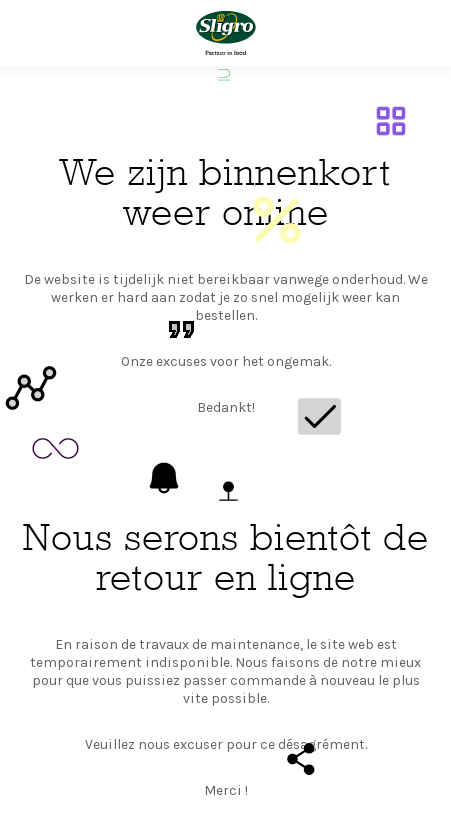  I want to click on view notifications, so click(164, 478).